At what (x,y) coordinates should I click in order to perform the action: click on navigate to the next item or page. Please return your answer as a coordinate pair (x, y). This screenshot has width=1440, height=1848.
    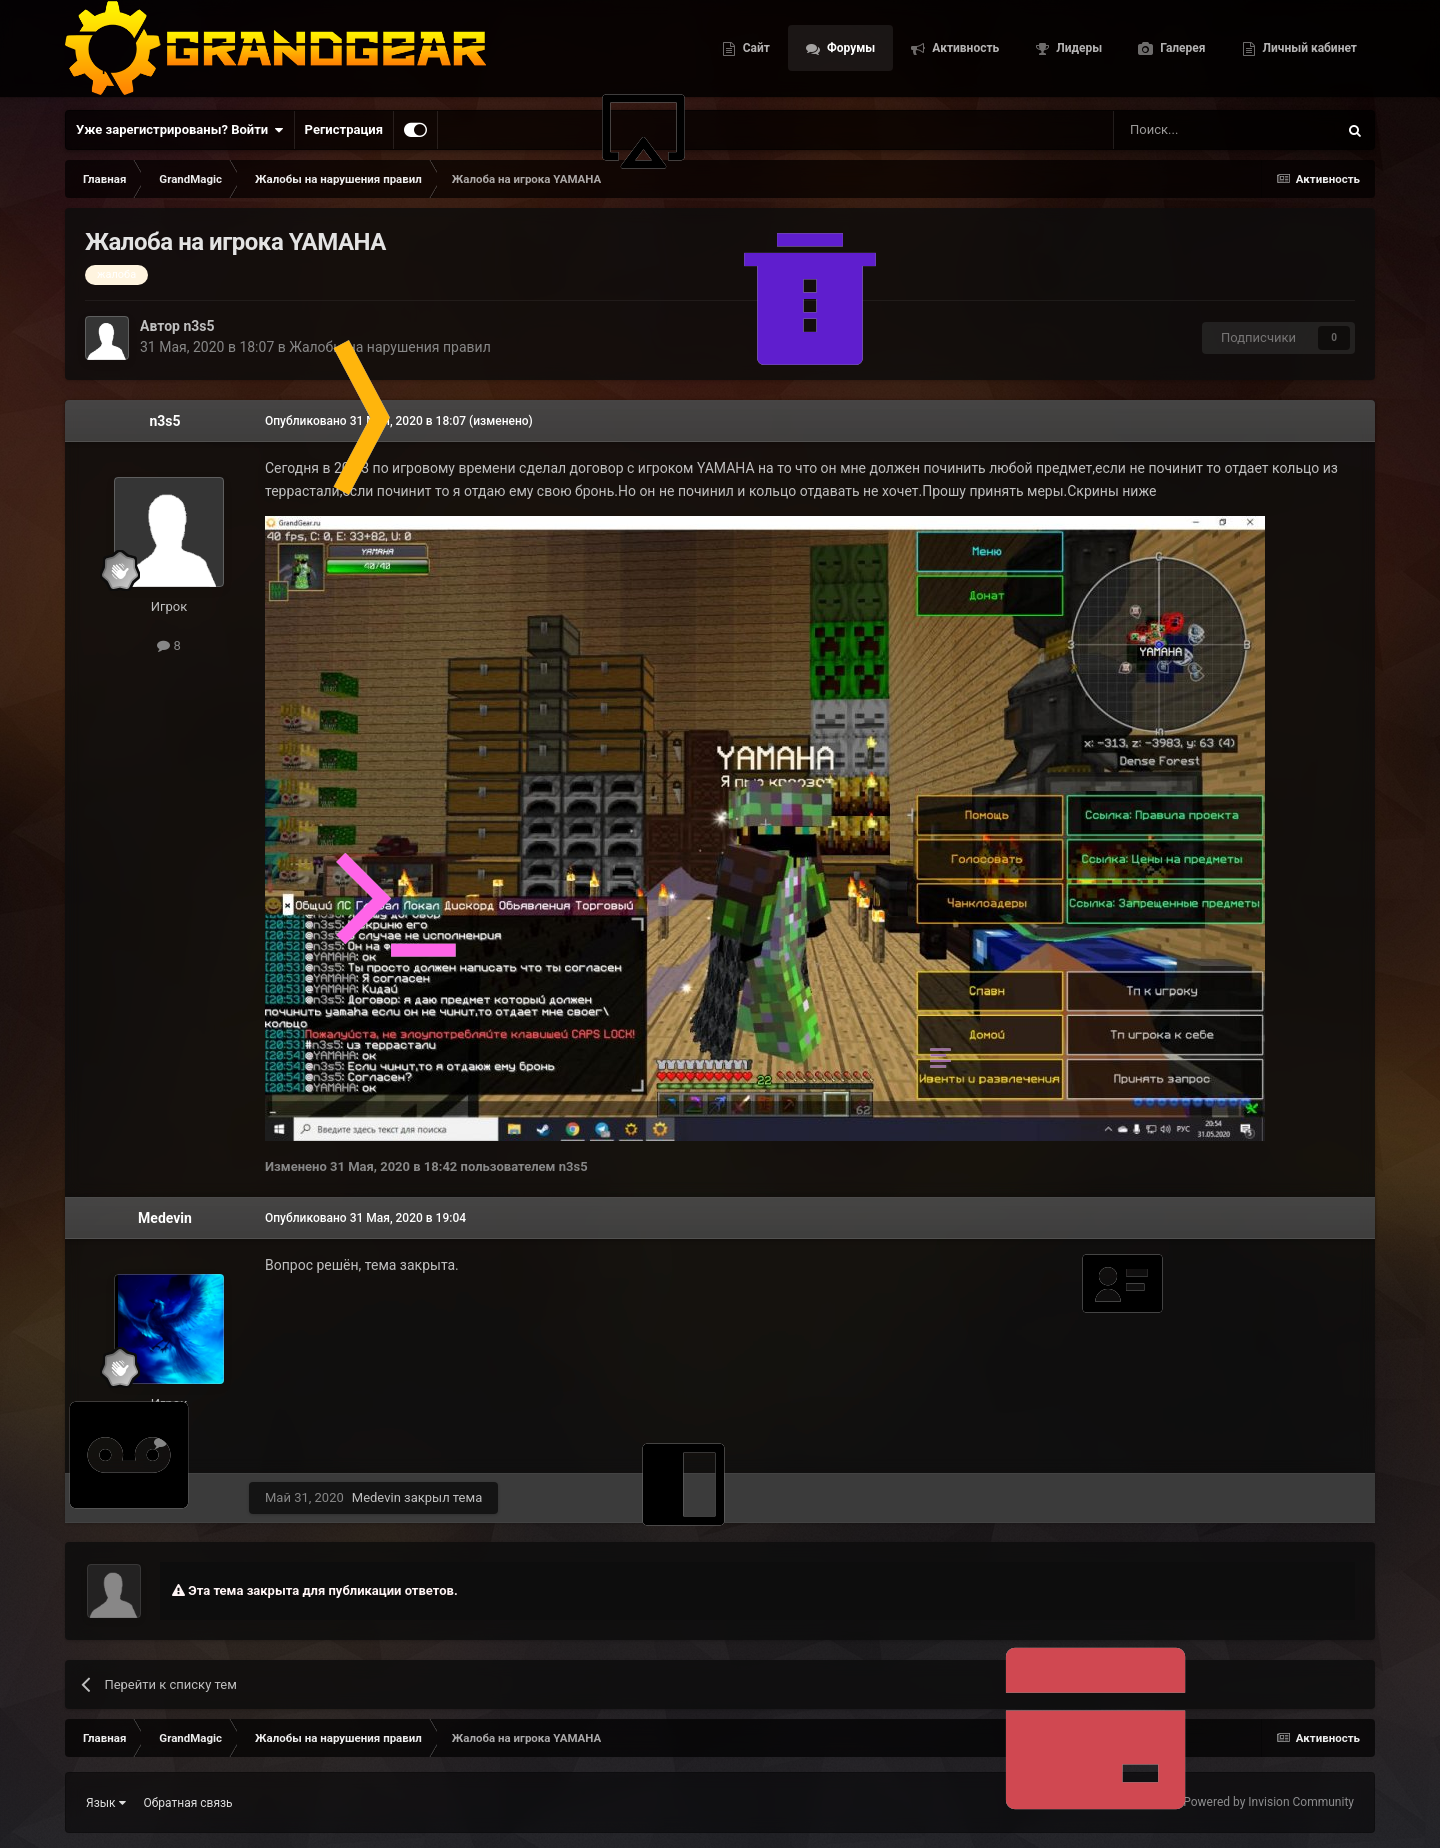
    Looking at the image, I should click on (358, 417).